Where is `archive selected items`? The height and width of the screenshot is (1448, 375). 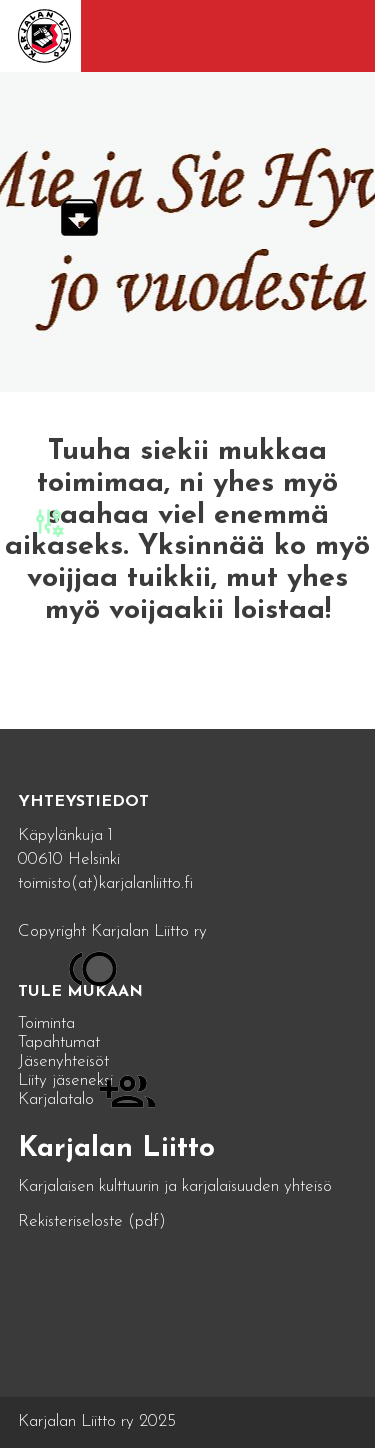
archive selected items is located at coordinates (79, 217).